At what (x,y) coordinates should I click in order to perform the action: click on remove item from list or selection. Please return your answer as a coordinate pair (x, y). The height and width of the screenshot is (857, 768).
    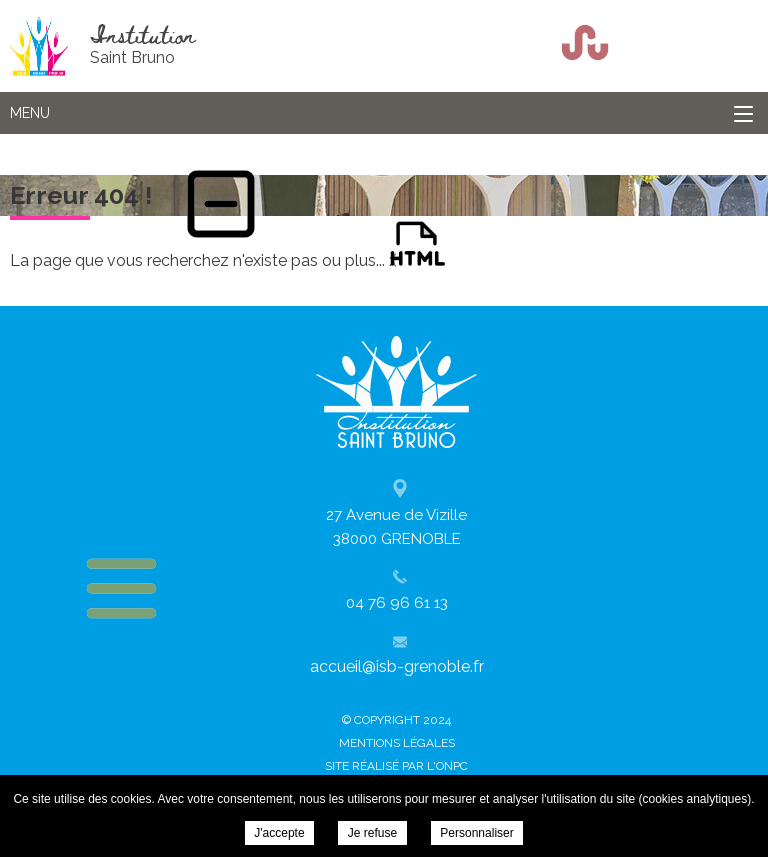
    Looking at the image, I should click on (221, 204).